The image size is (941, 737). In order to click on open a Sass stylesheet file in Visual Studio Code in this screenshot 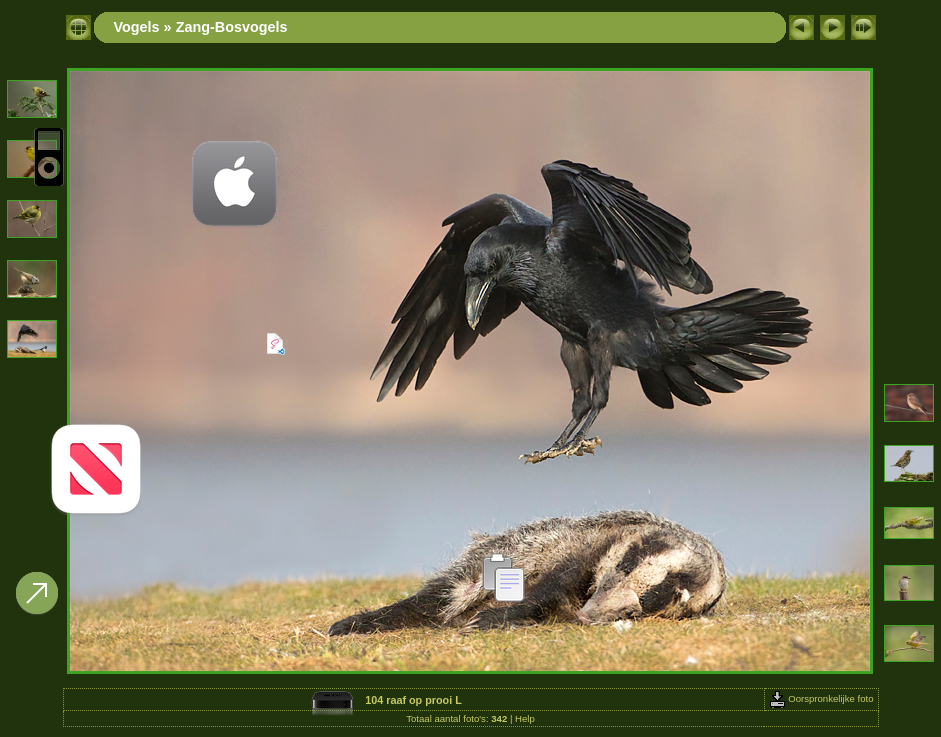, I will do `click(275, 344)`.